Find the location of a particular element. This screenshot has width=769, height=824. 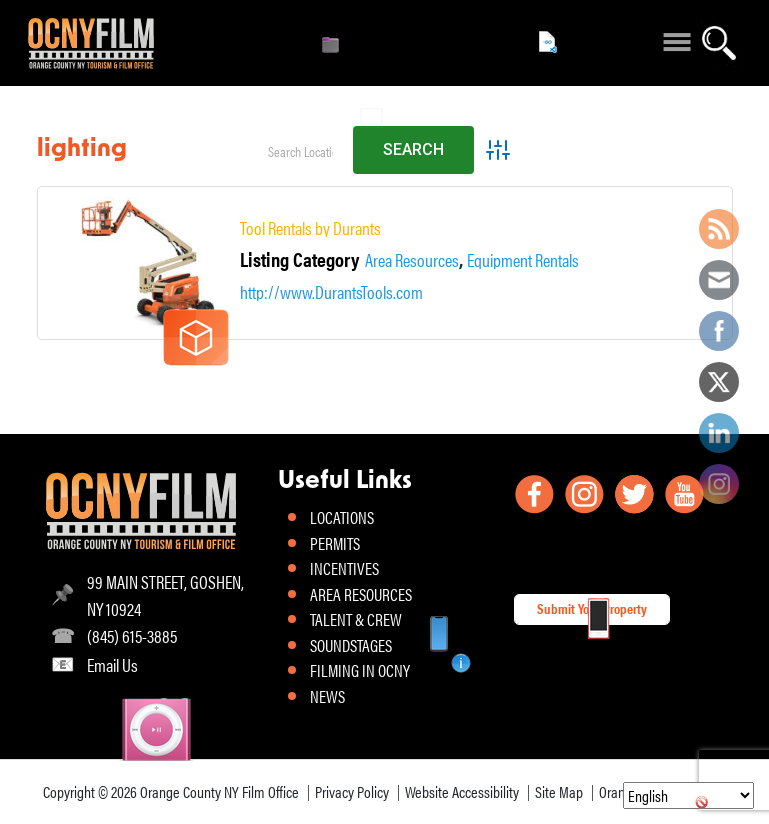

open a Go language file in Visual Studio Code is located at coordinates (547, 42).